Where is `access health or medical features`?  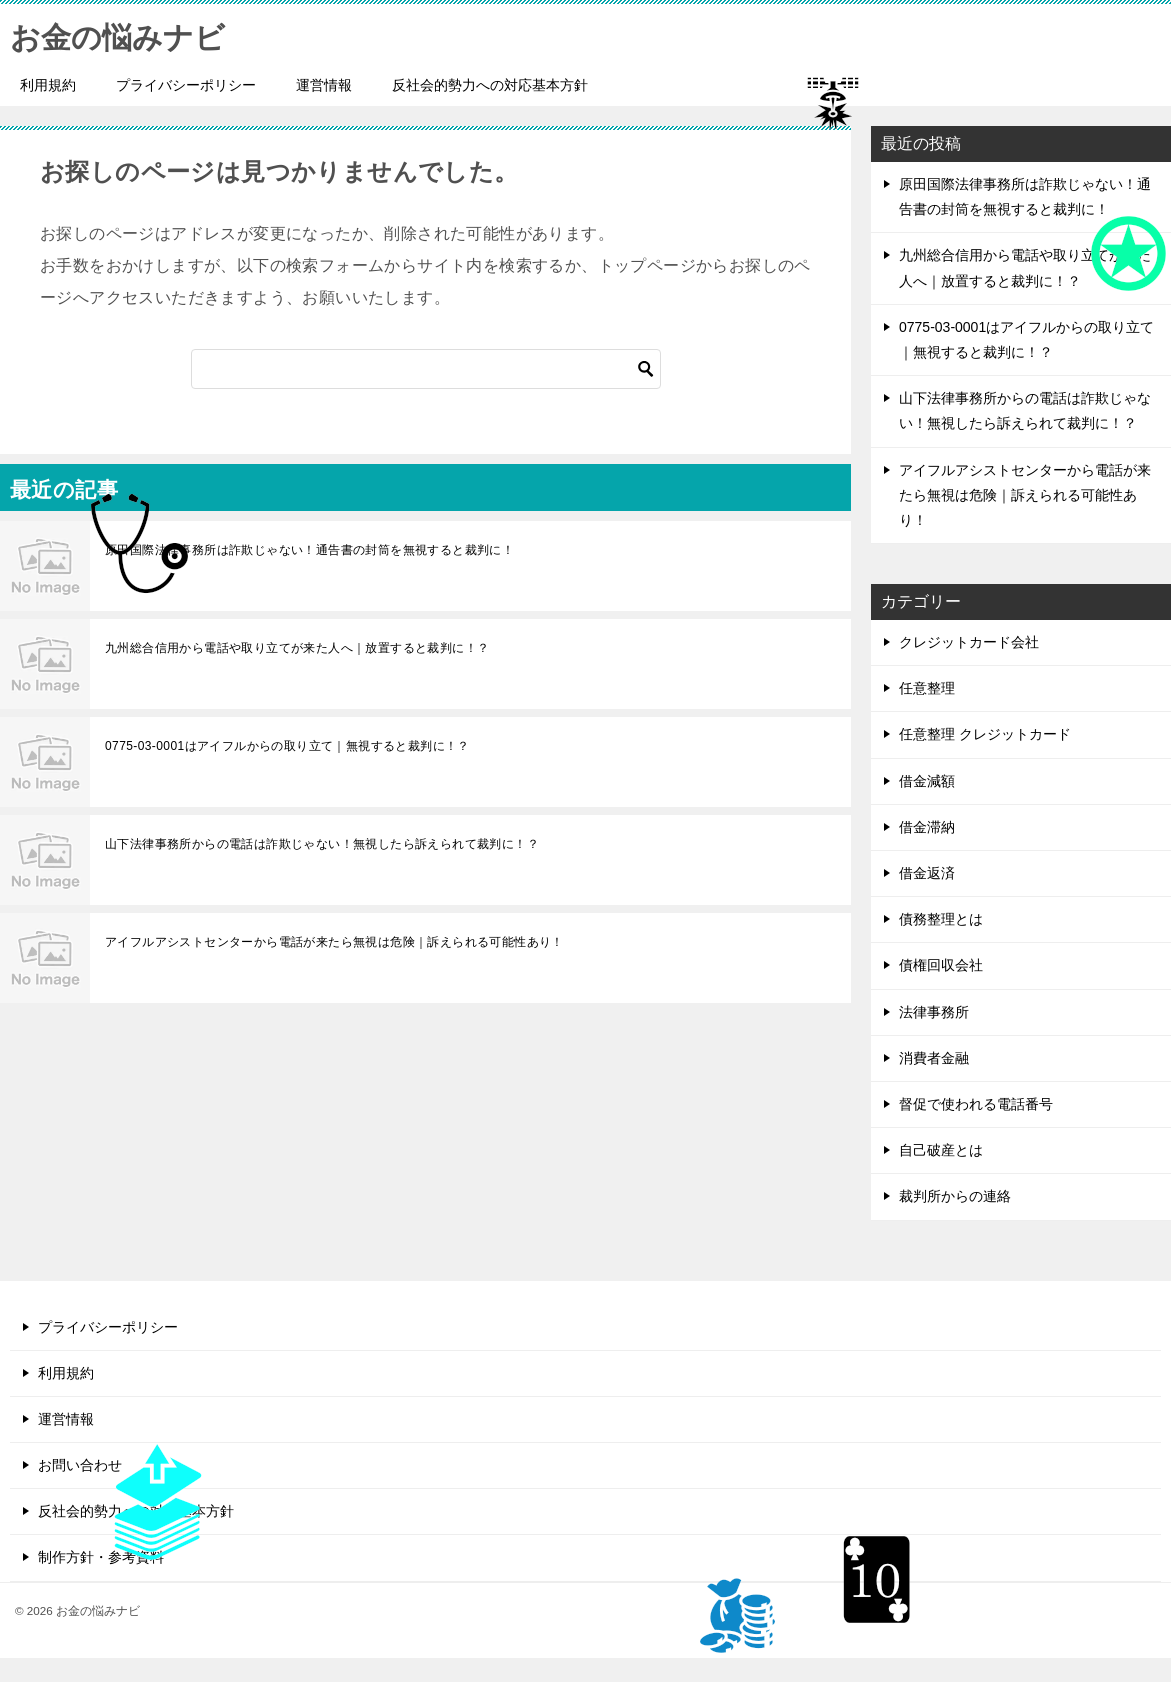
access health or medical features is located at coordinates (139, 543).